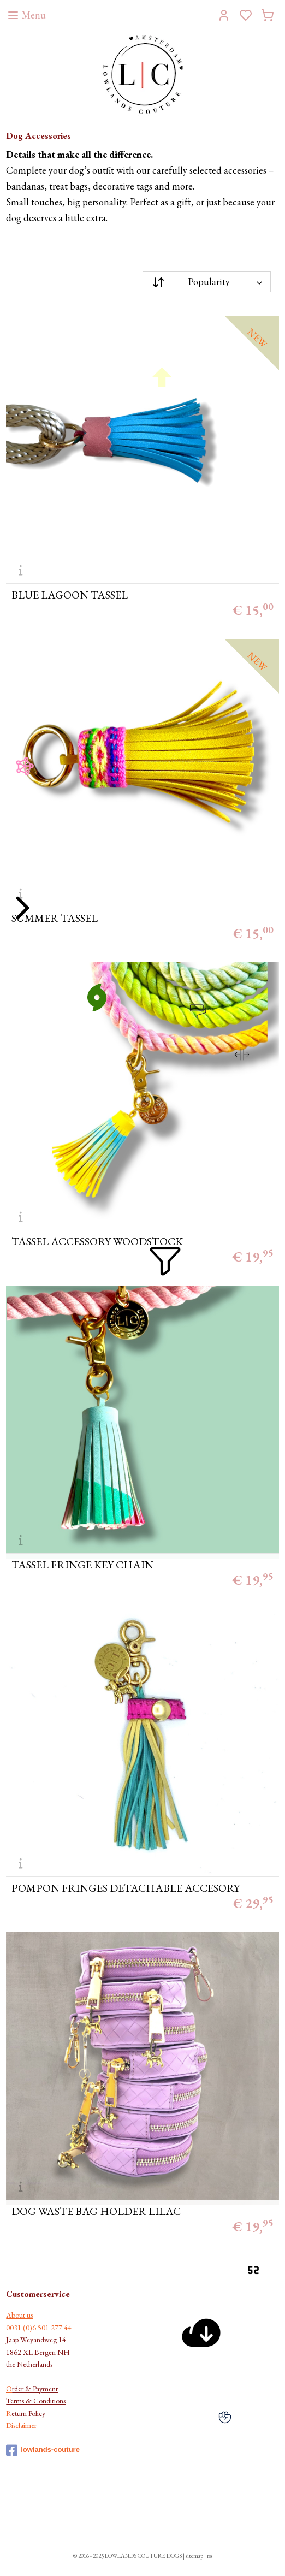 The image size is (285, 2576). What do you see at coordinates (197, 1010) in the screenshot?
I see `access painting or drawing tools` at bounding box center [197, 1010].